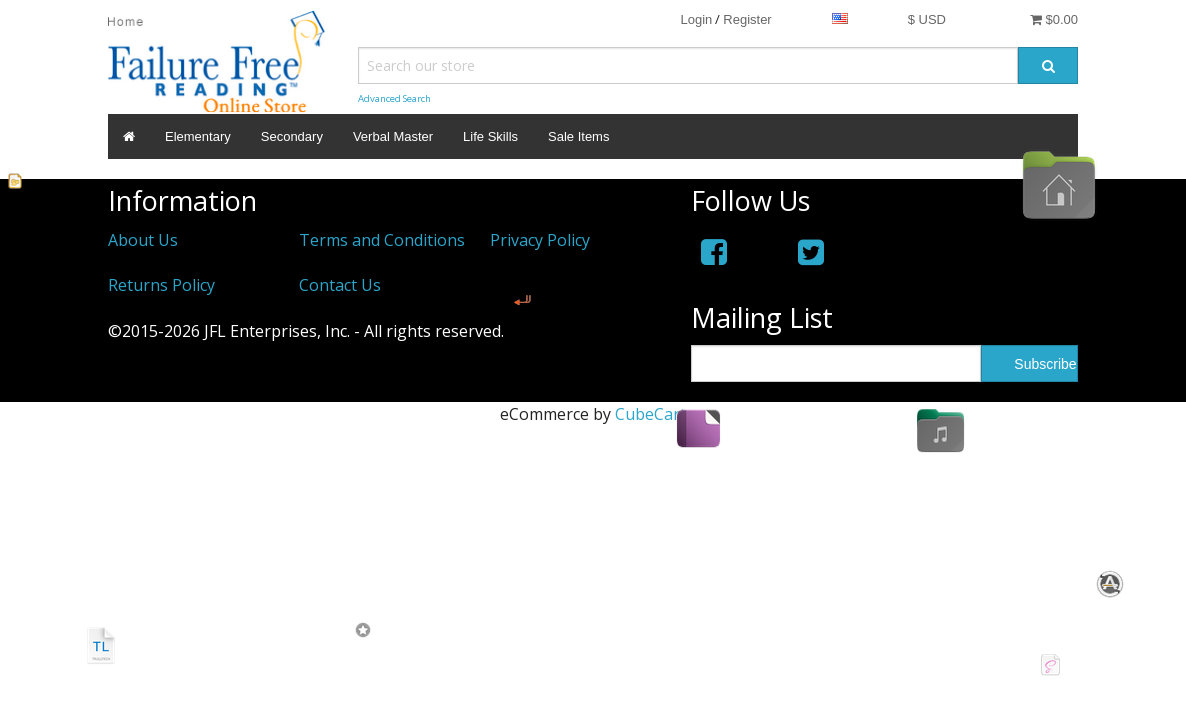  I want to click on change desktop wallpaper settings, so click(698, 427).